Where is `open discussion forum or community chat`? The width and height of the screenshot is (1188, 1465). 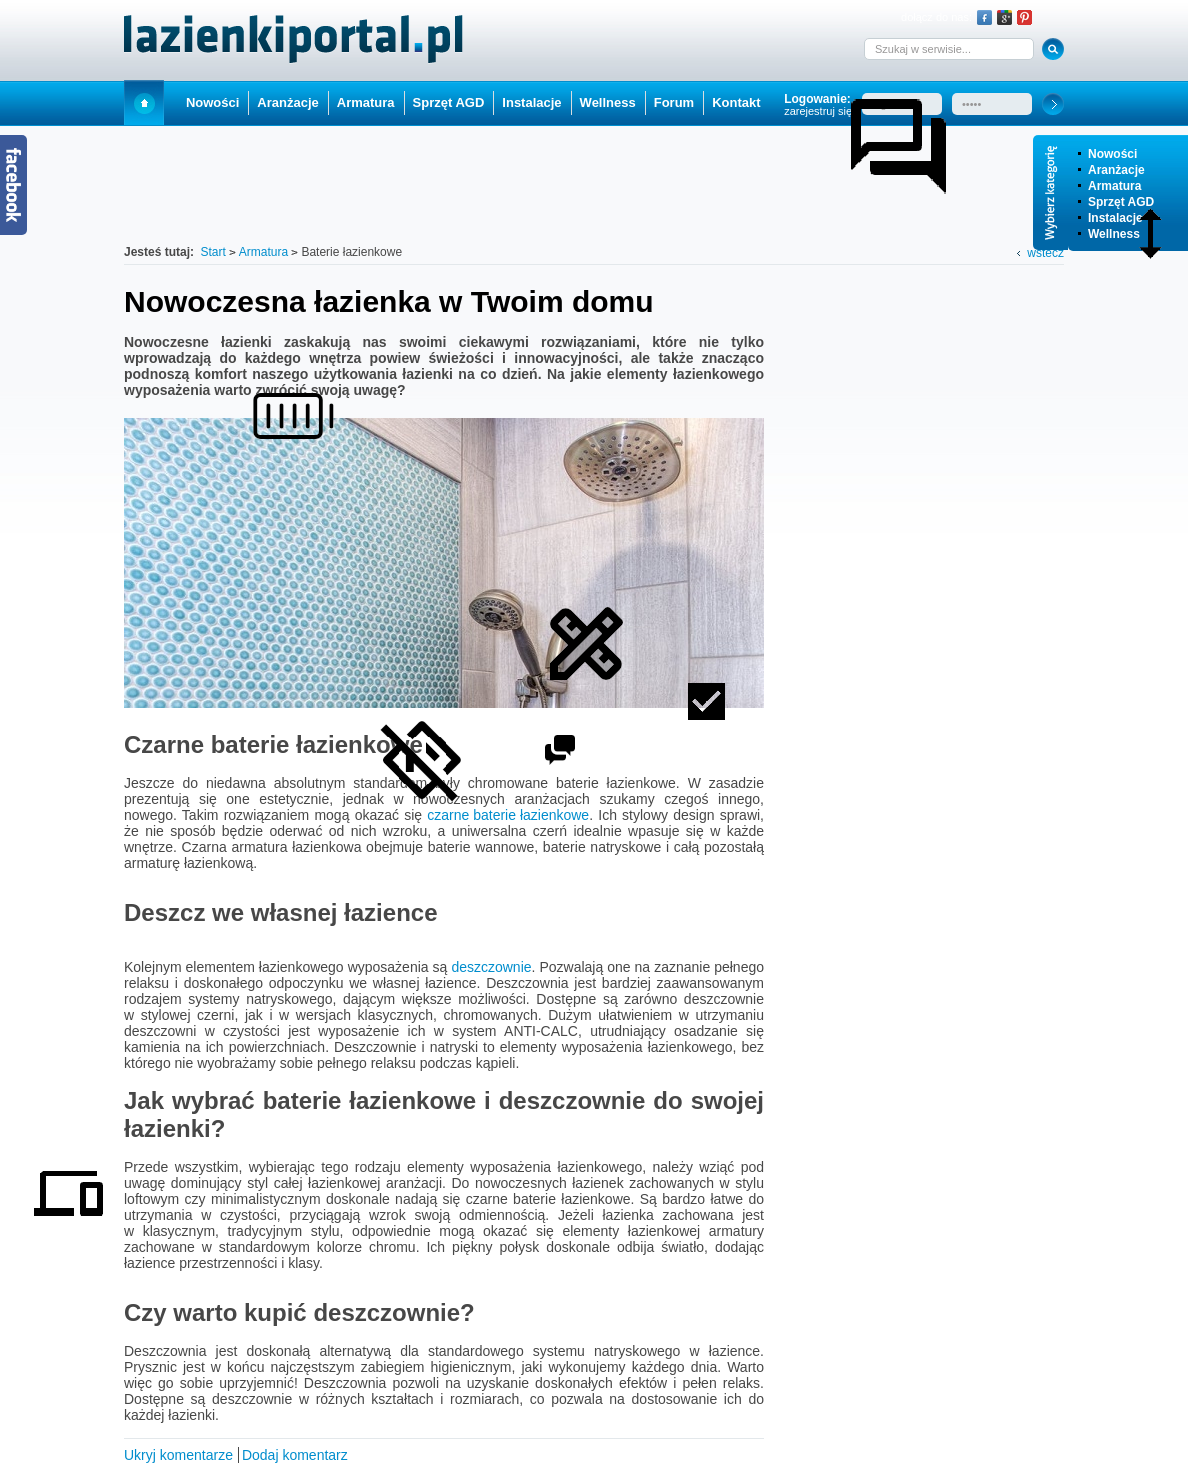 open discussion forum or community chat is located at coordinates (898, 146).